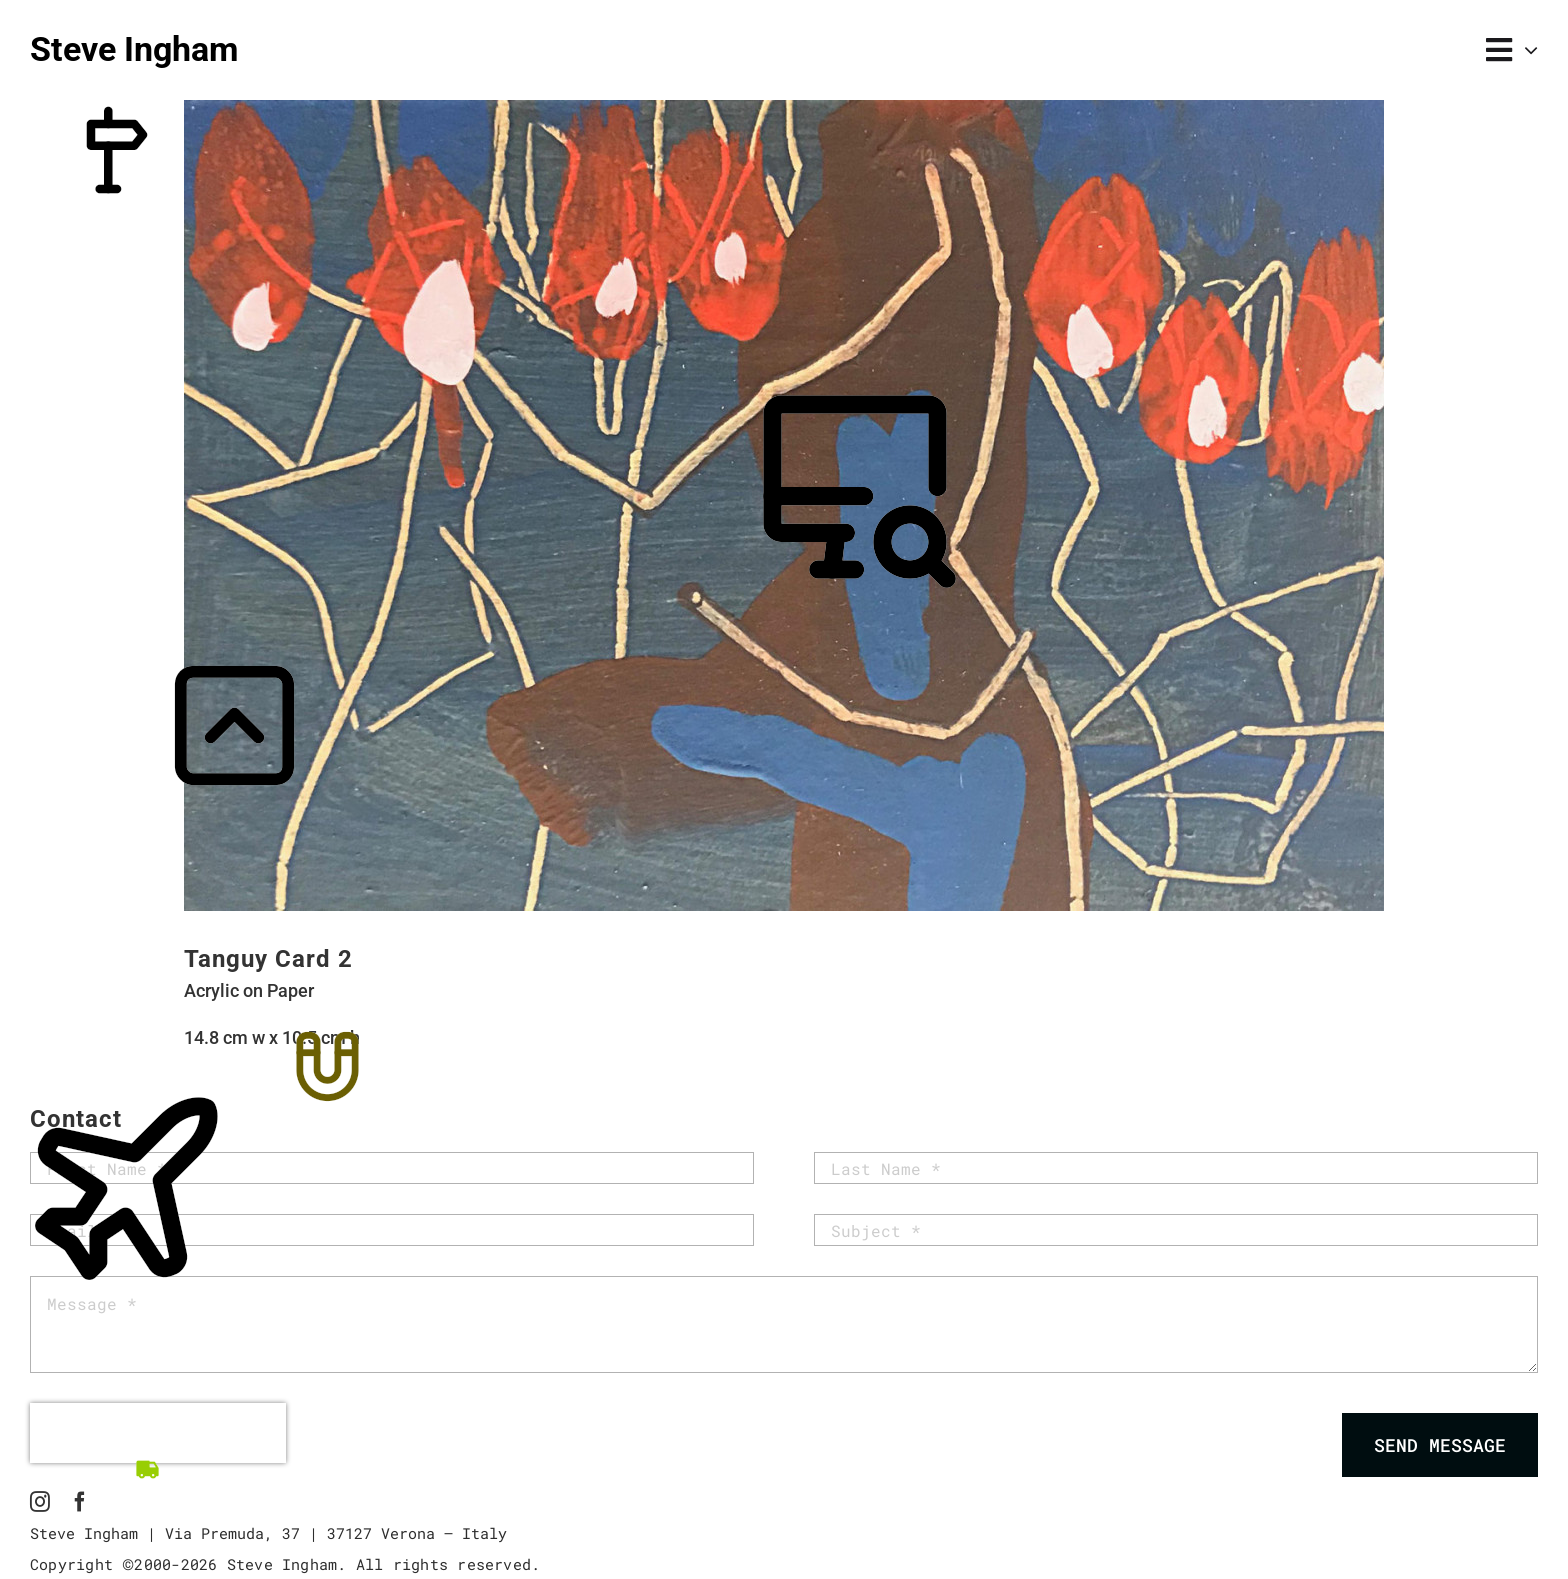 This screenshot has height=1579, width=1568. I want to click on search for connected devices on your network, so click(855, 487).